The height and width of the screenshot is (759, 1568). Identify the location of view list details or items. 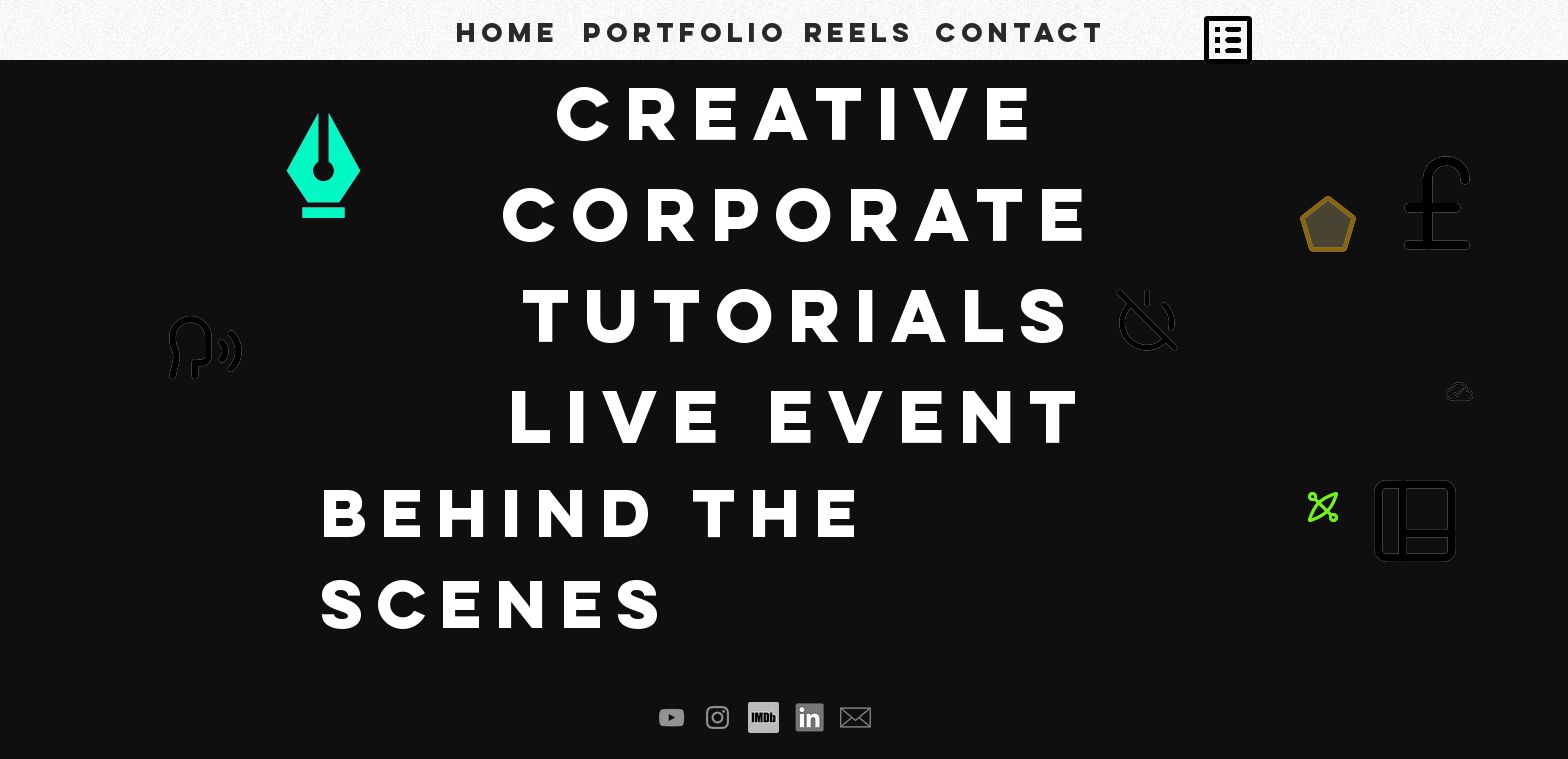
(1228, 40).